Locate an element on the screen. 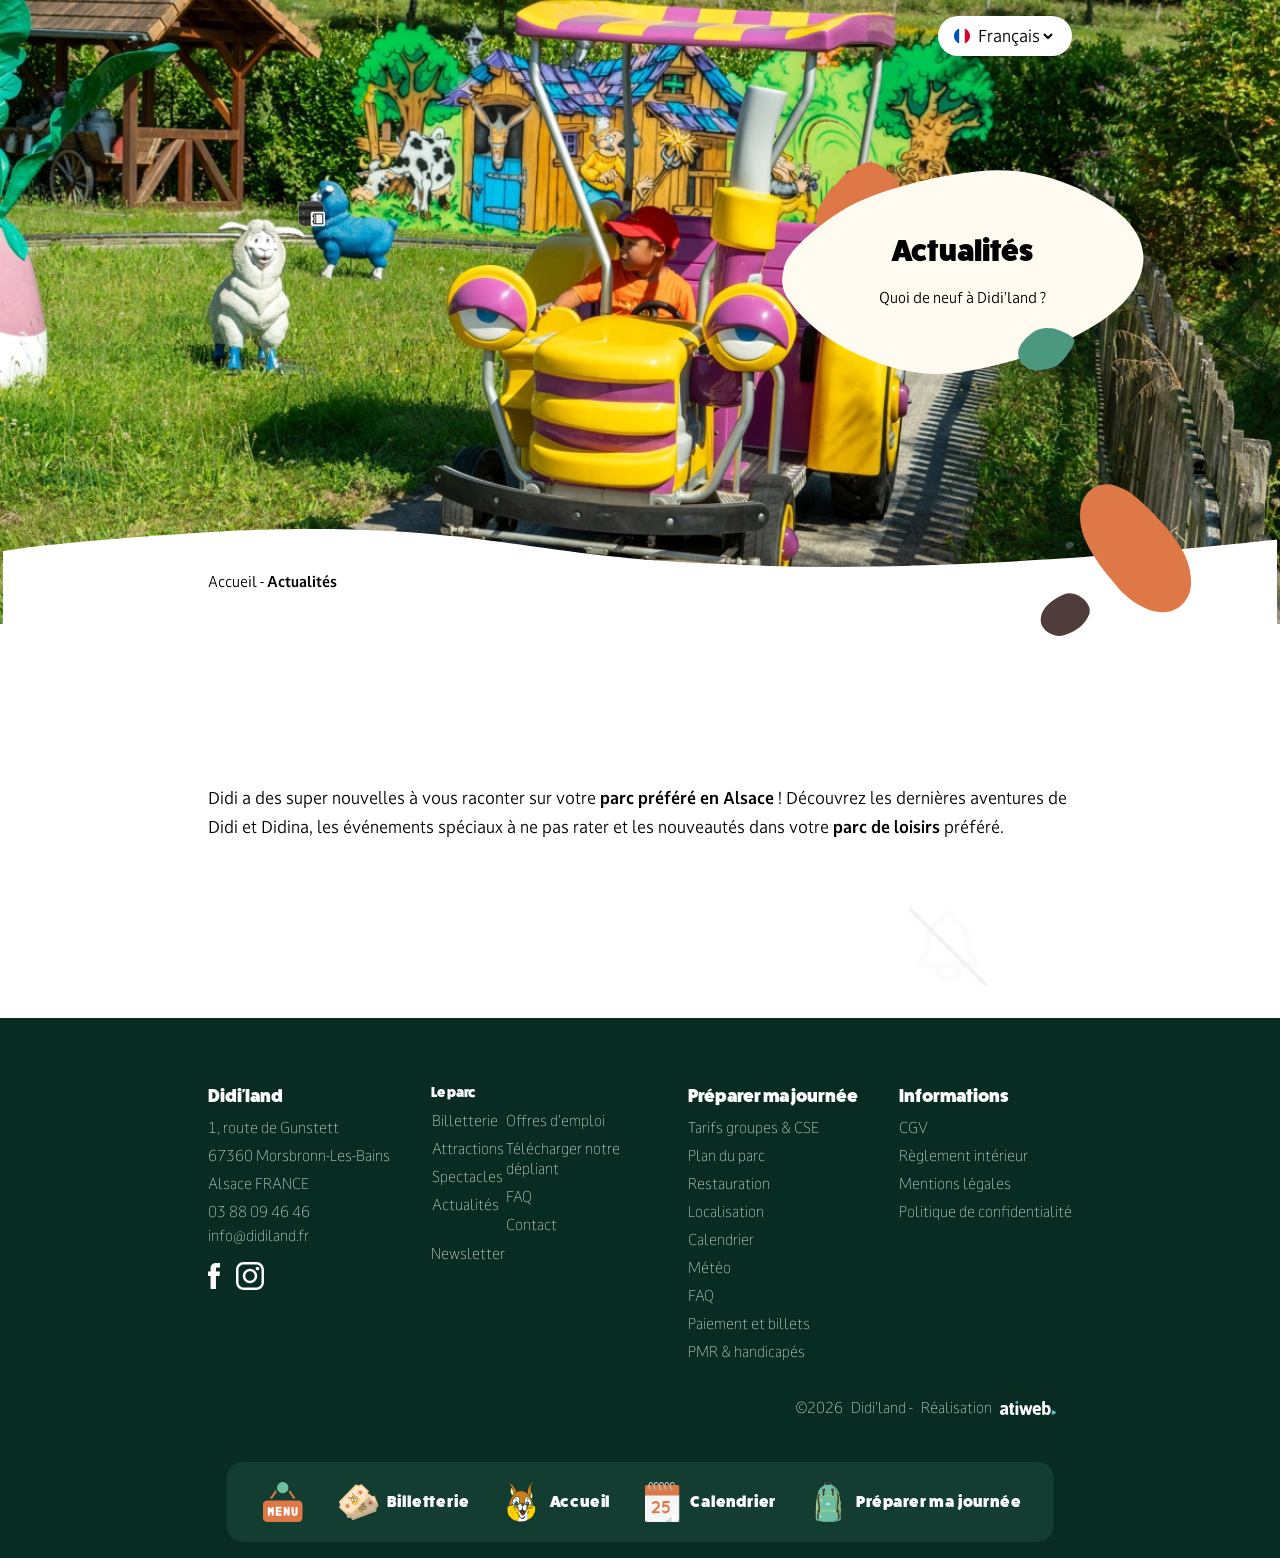 This screenshot has width=1280, height=1558. configure LDAP server connection settings is located at coordinates (311, 214).